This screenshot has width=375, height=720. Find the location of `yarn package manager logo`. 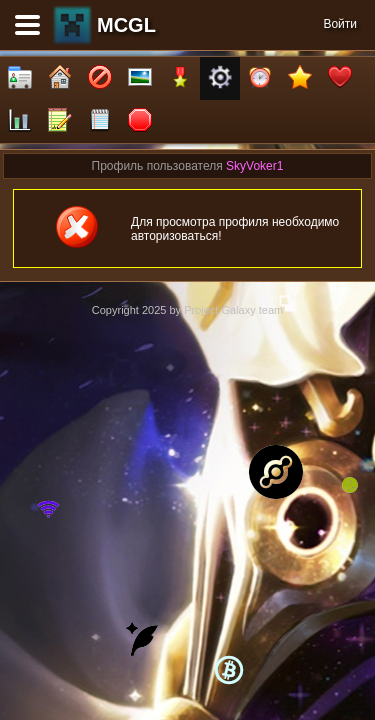

yarn package manager logo is located at coordinates (350, 485).